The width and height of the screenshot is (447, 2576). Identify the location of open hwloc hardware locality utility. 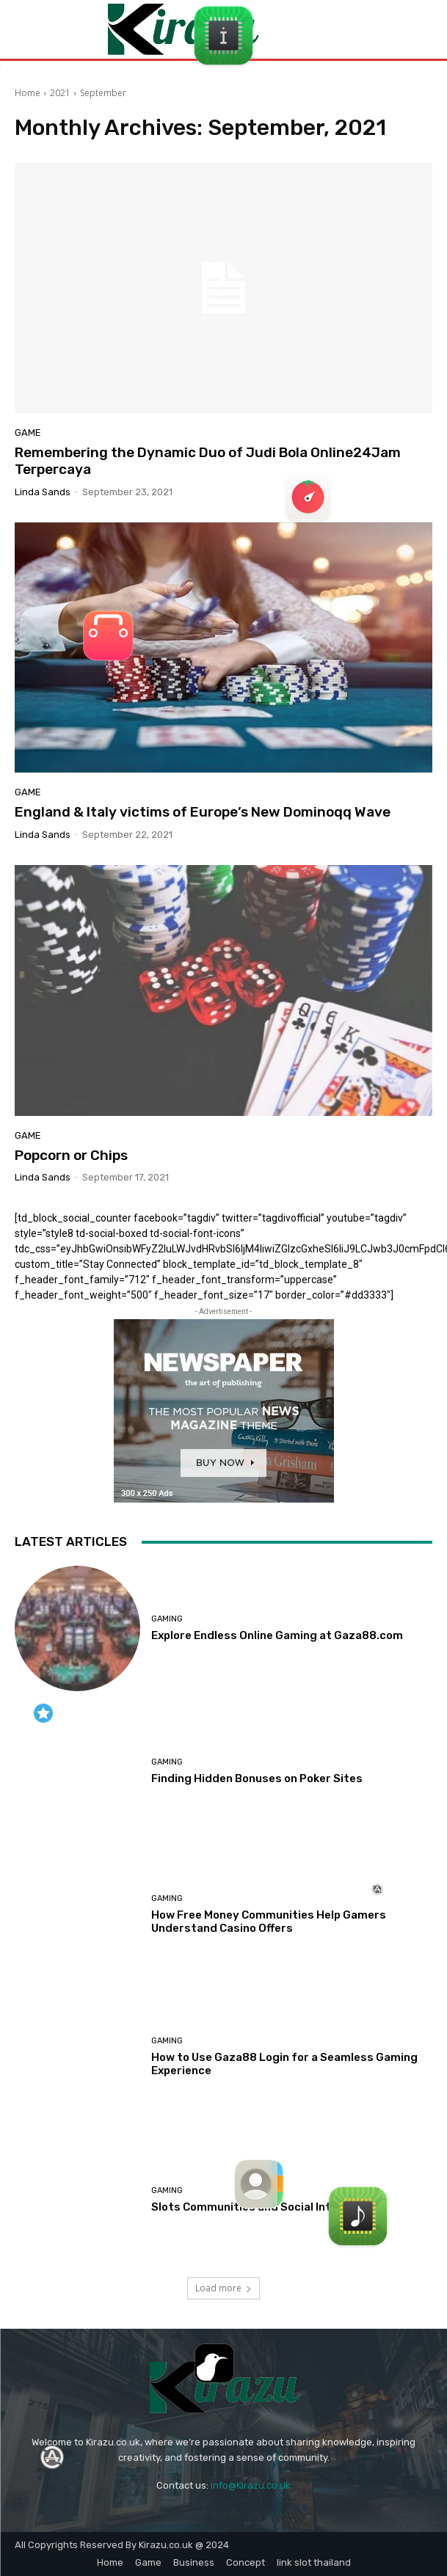
(223, 35).